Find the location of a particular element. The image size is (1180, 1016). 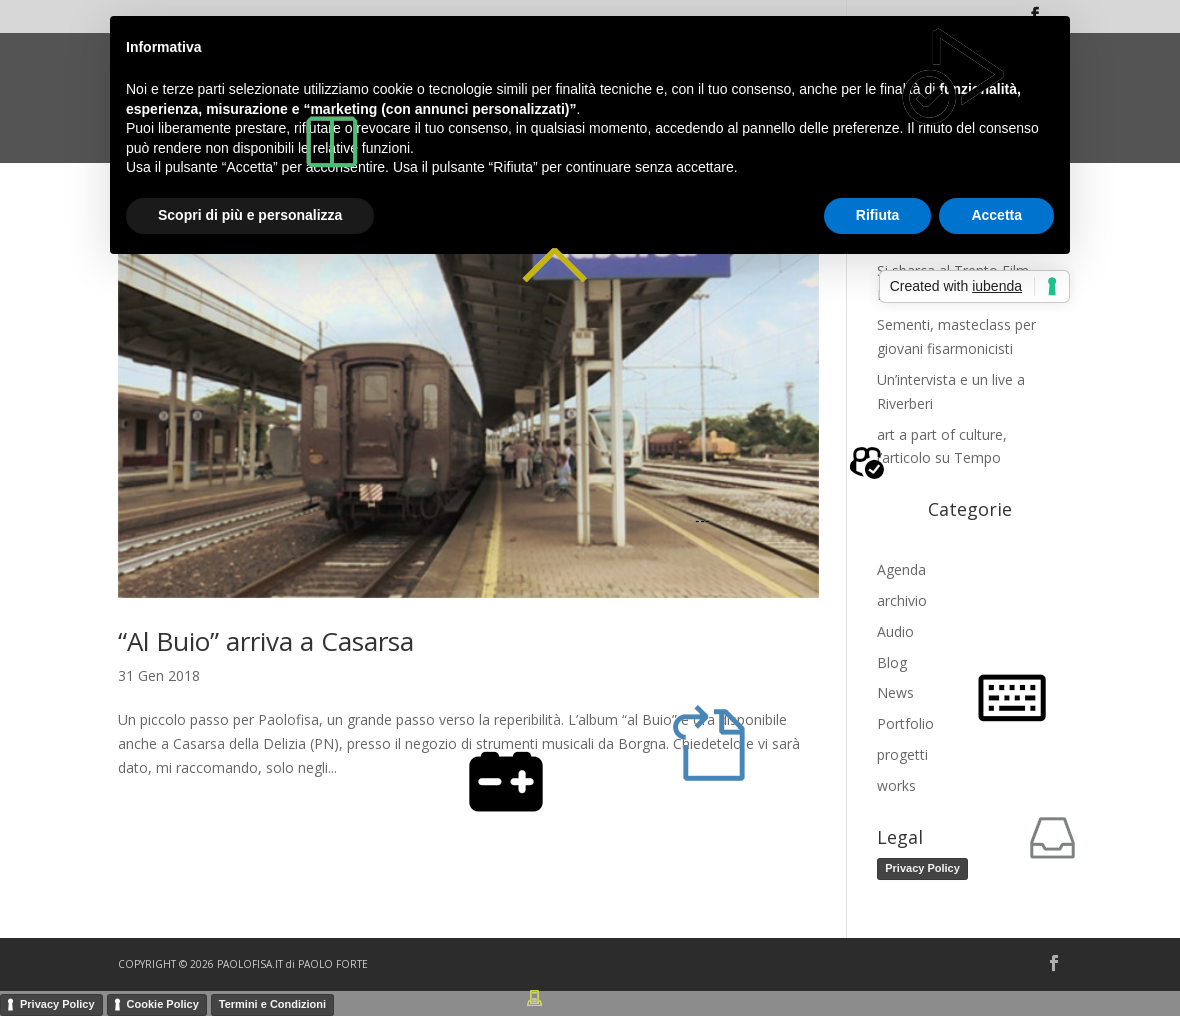

check vehicle battery status is located at coordinates (506, 784).